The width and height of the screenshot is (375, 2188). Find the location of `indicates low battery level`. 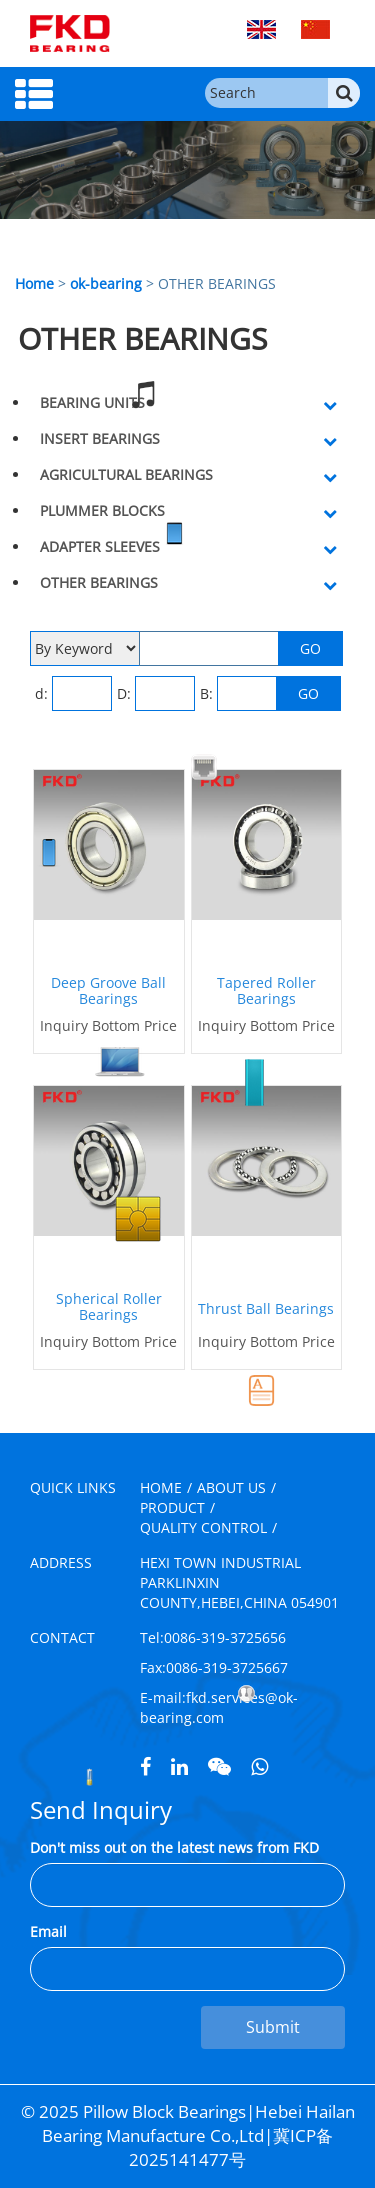

indicates low battery level is located at coordinates (89, 1777).